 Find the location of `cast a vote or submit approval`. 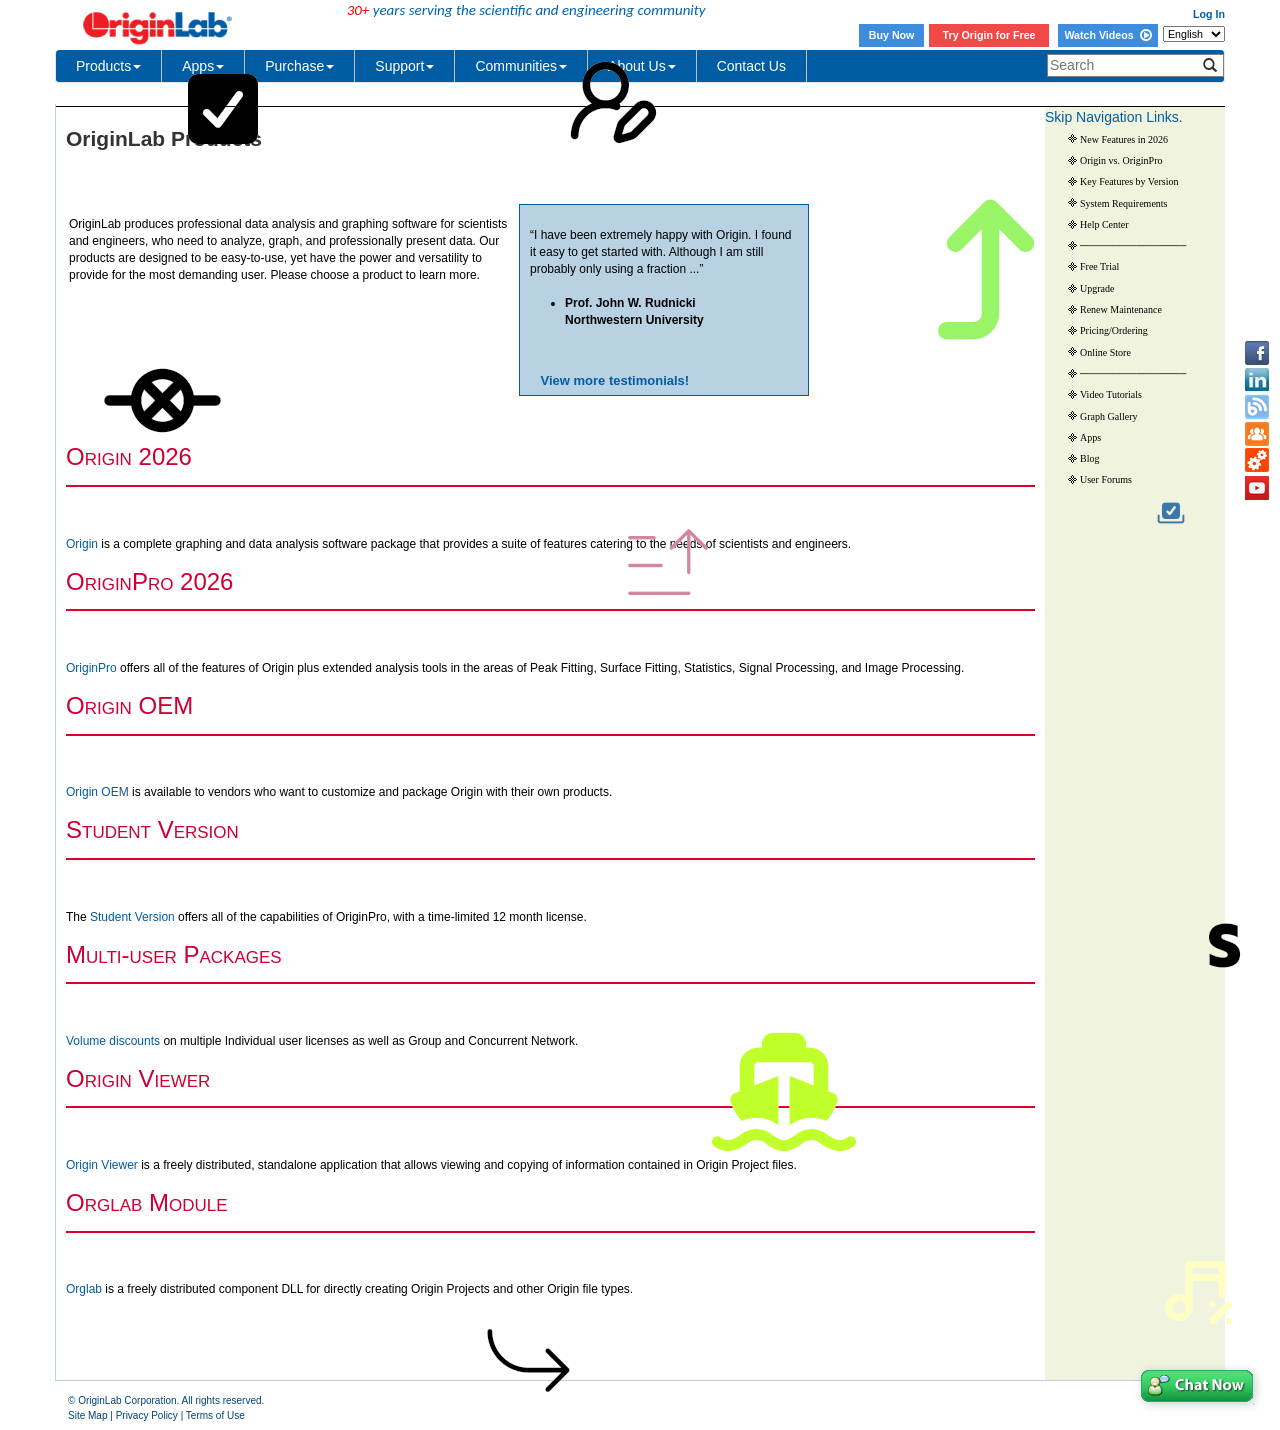

cast a vote or submit approval is located at coordinates (1171, 513).